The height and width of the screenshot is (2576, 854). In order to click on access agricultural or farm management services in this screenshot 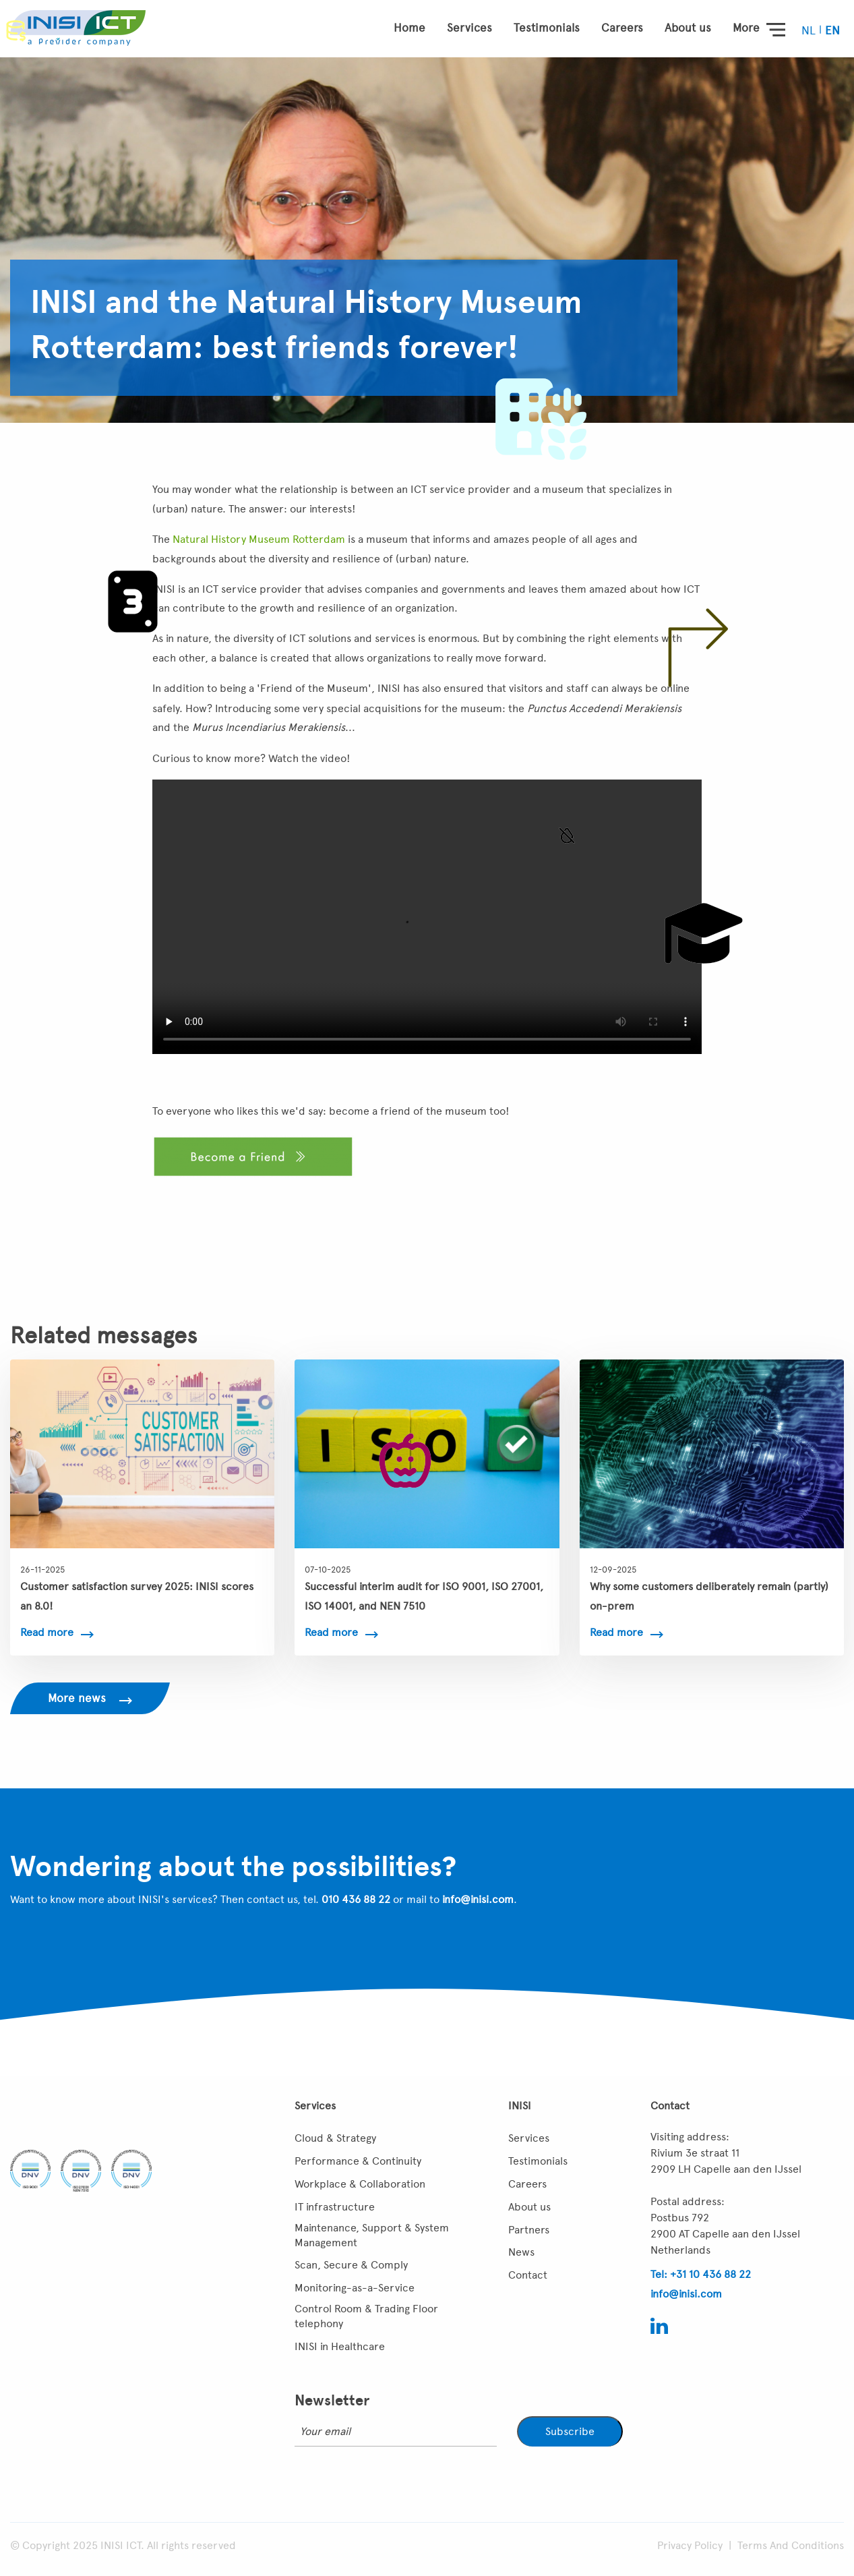, I will do `click(539, 417)`.